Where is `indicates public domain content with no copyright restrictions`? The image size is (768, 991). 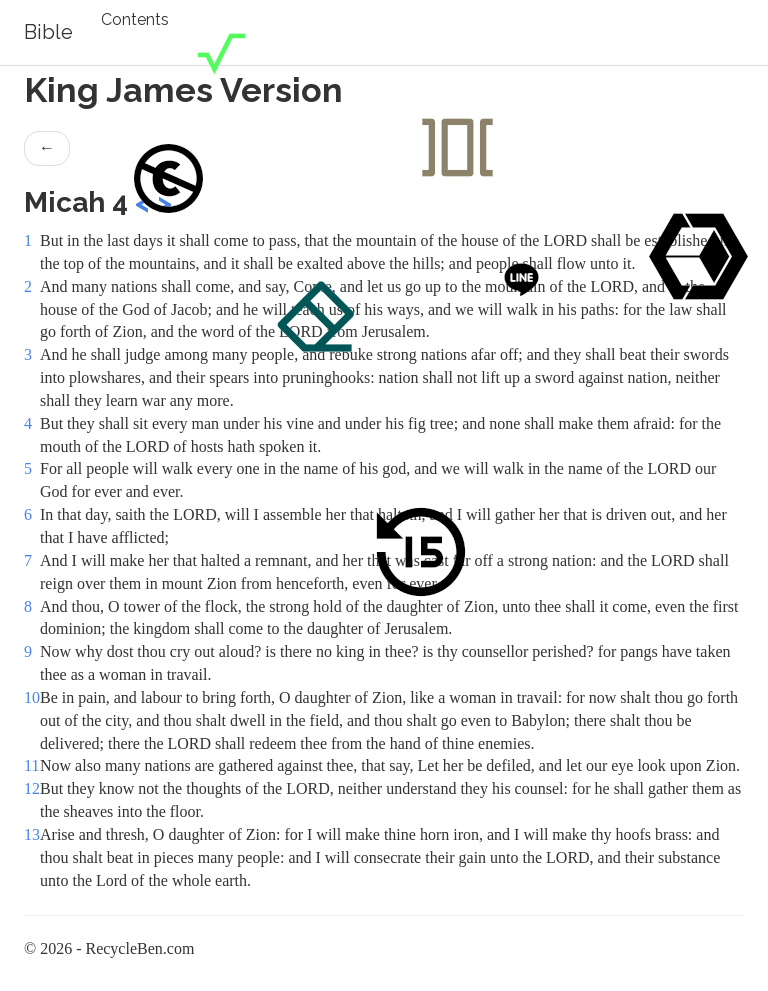
indicates public domain content with no copyright restrictions is located at coordinates (168, 178).